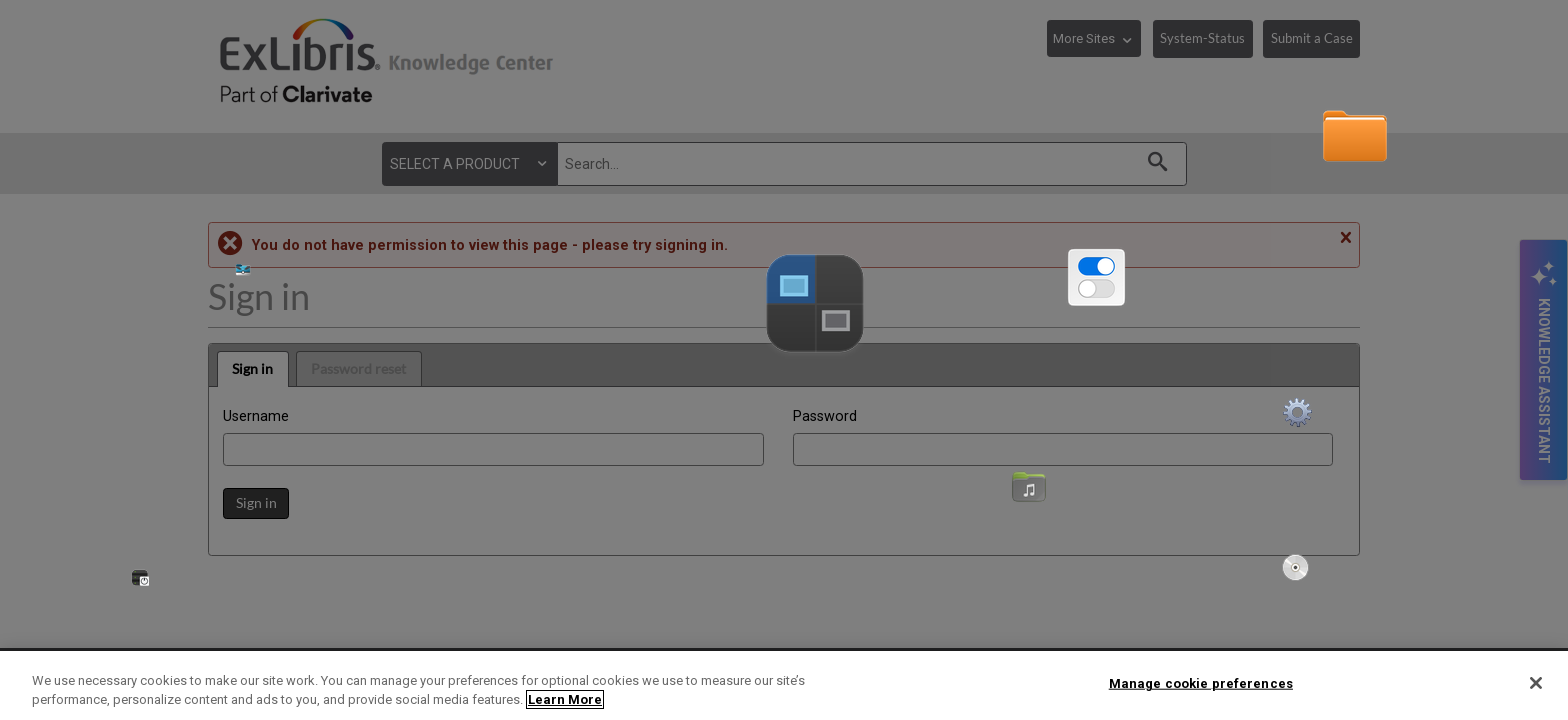 This screenshot has width=1568, height=720. What do you see at coordinates (1029, 486) in the screenshot?
I see `open your music folder` at bounding box center [1029, 486].